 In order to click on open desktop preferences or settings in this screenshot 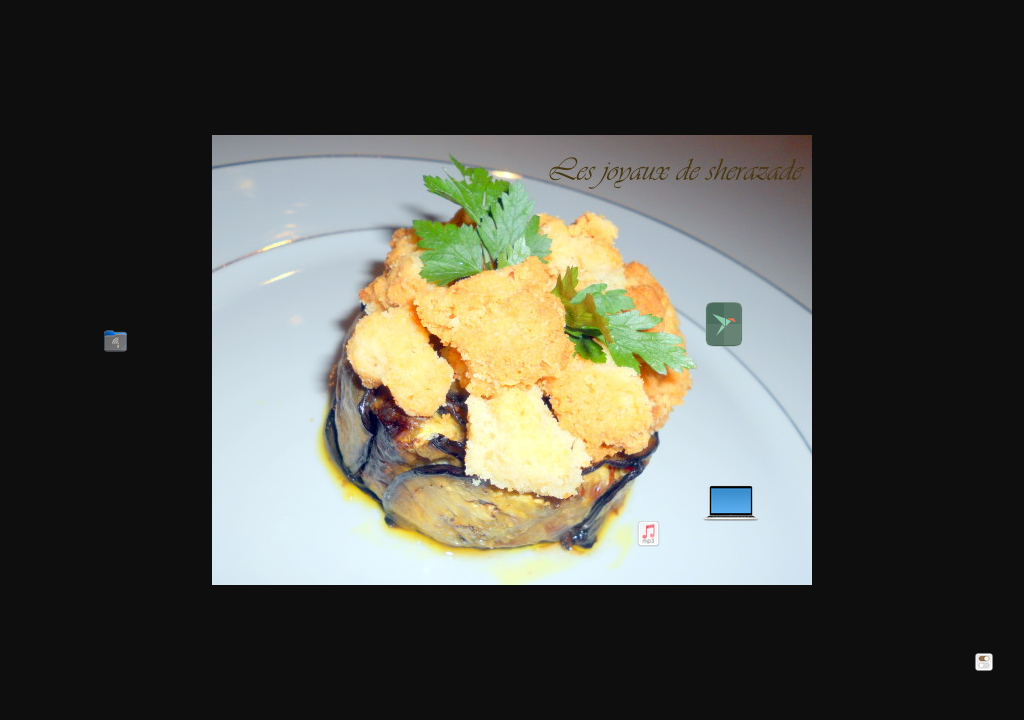, I will do `click(984, 662)`.